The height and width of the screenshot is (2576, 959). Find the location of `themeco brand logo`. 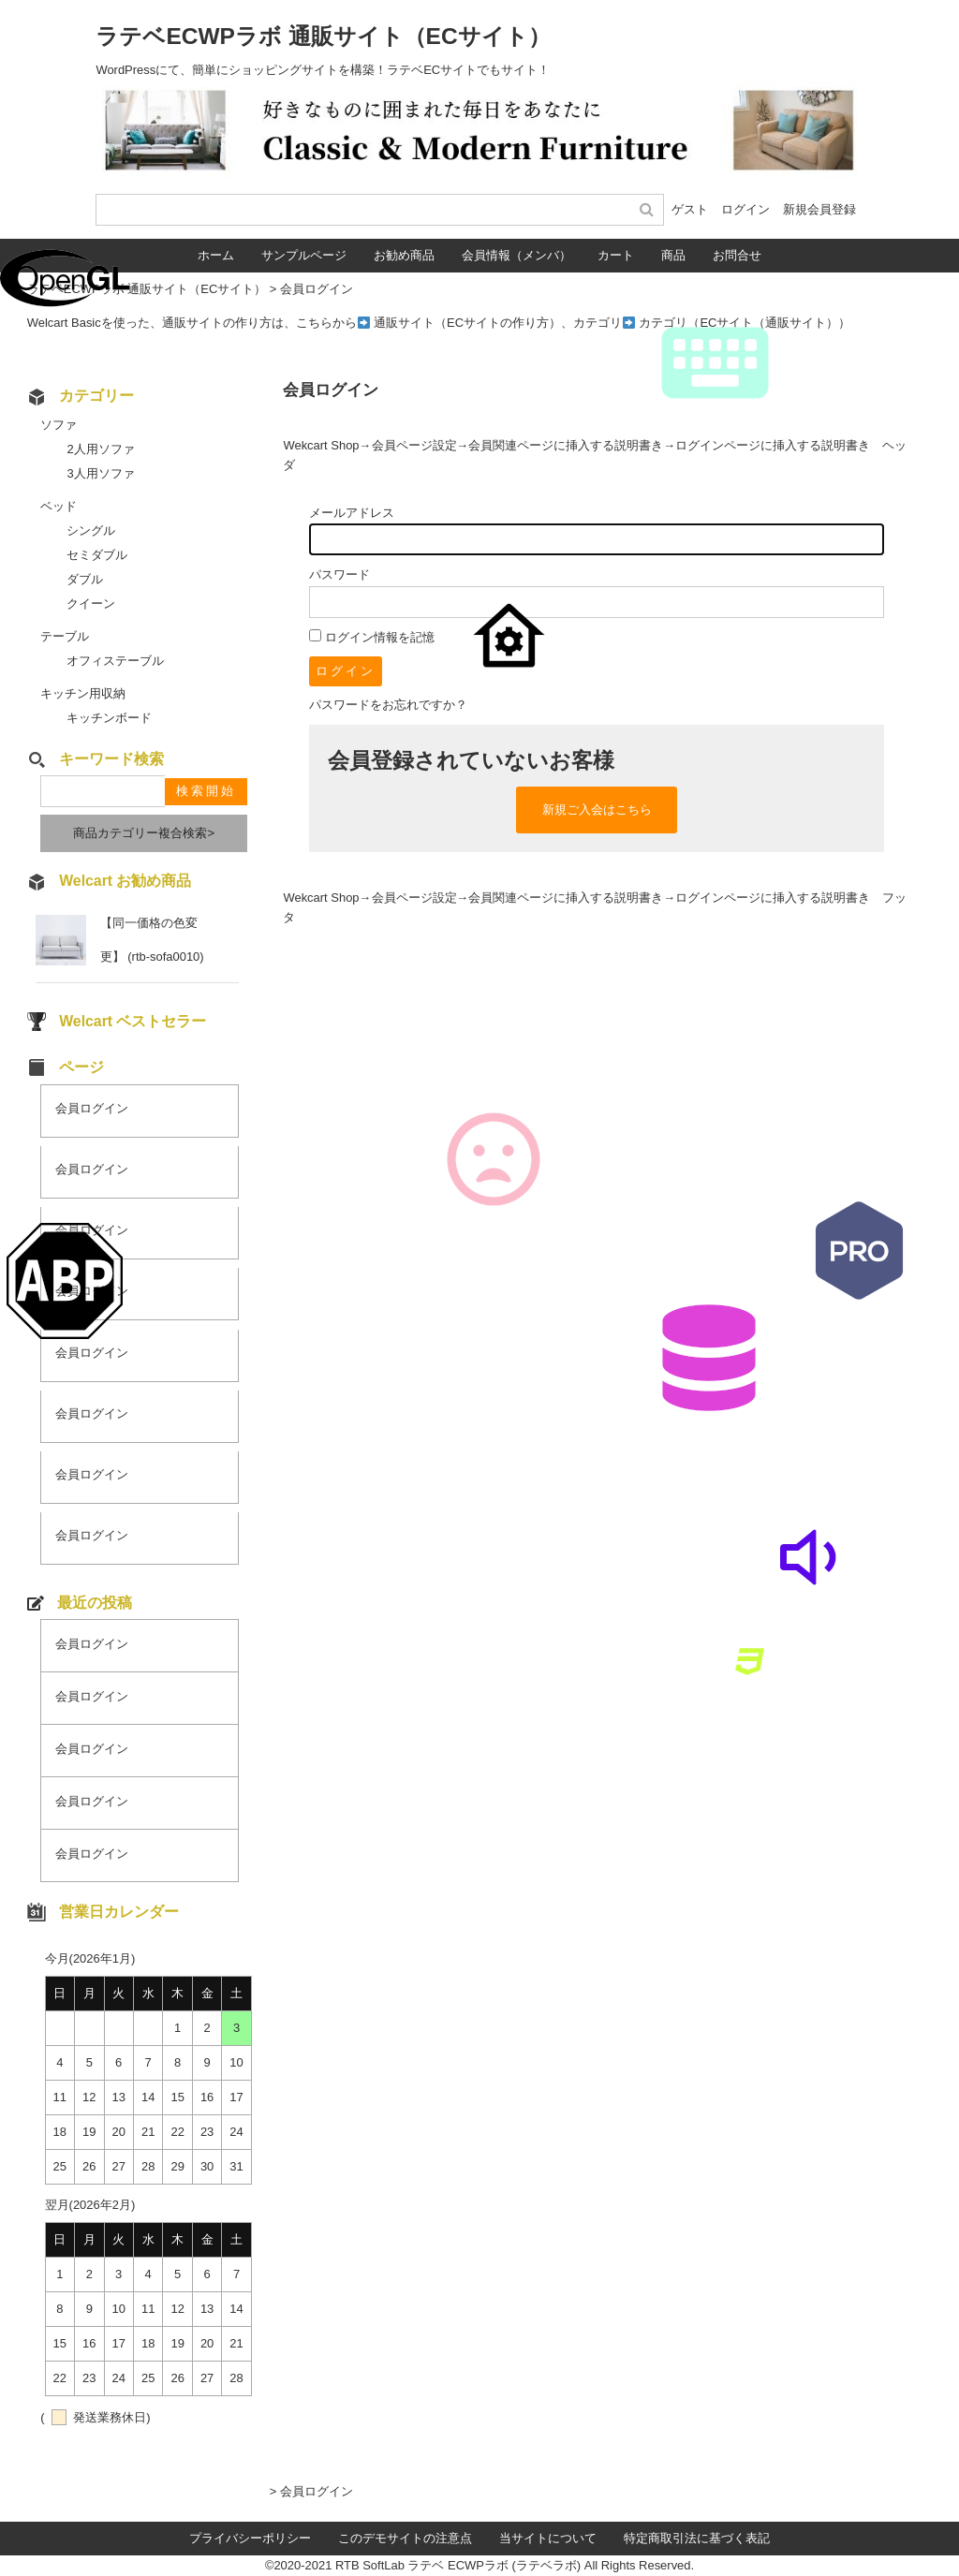

themeco brand logo is located at coordinates (859, 1250).